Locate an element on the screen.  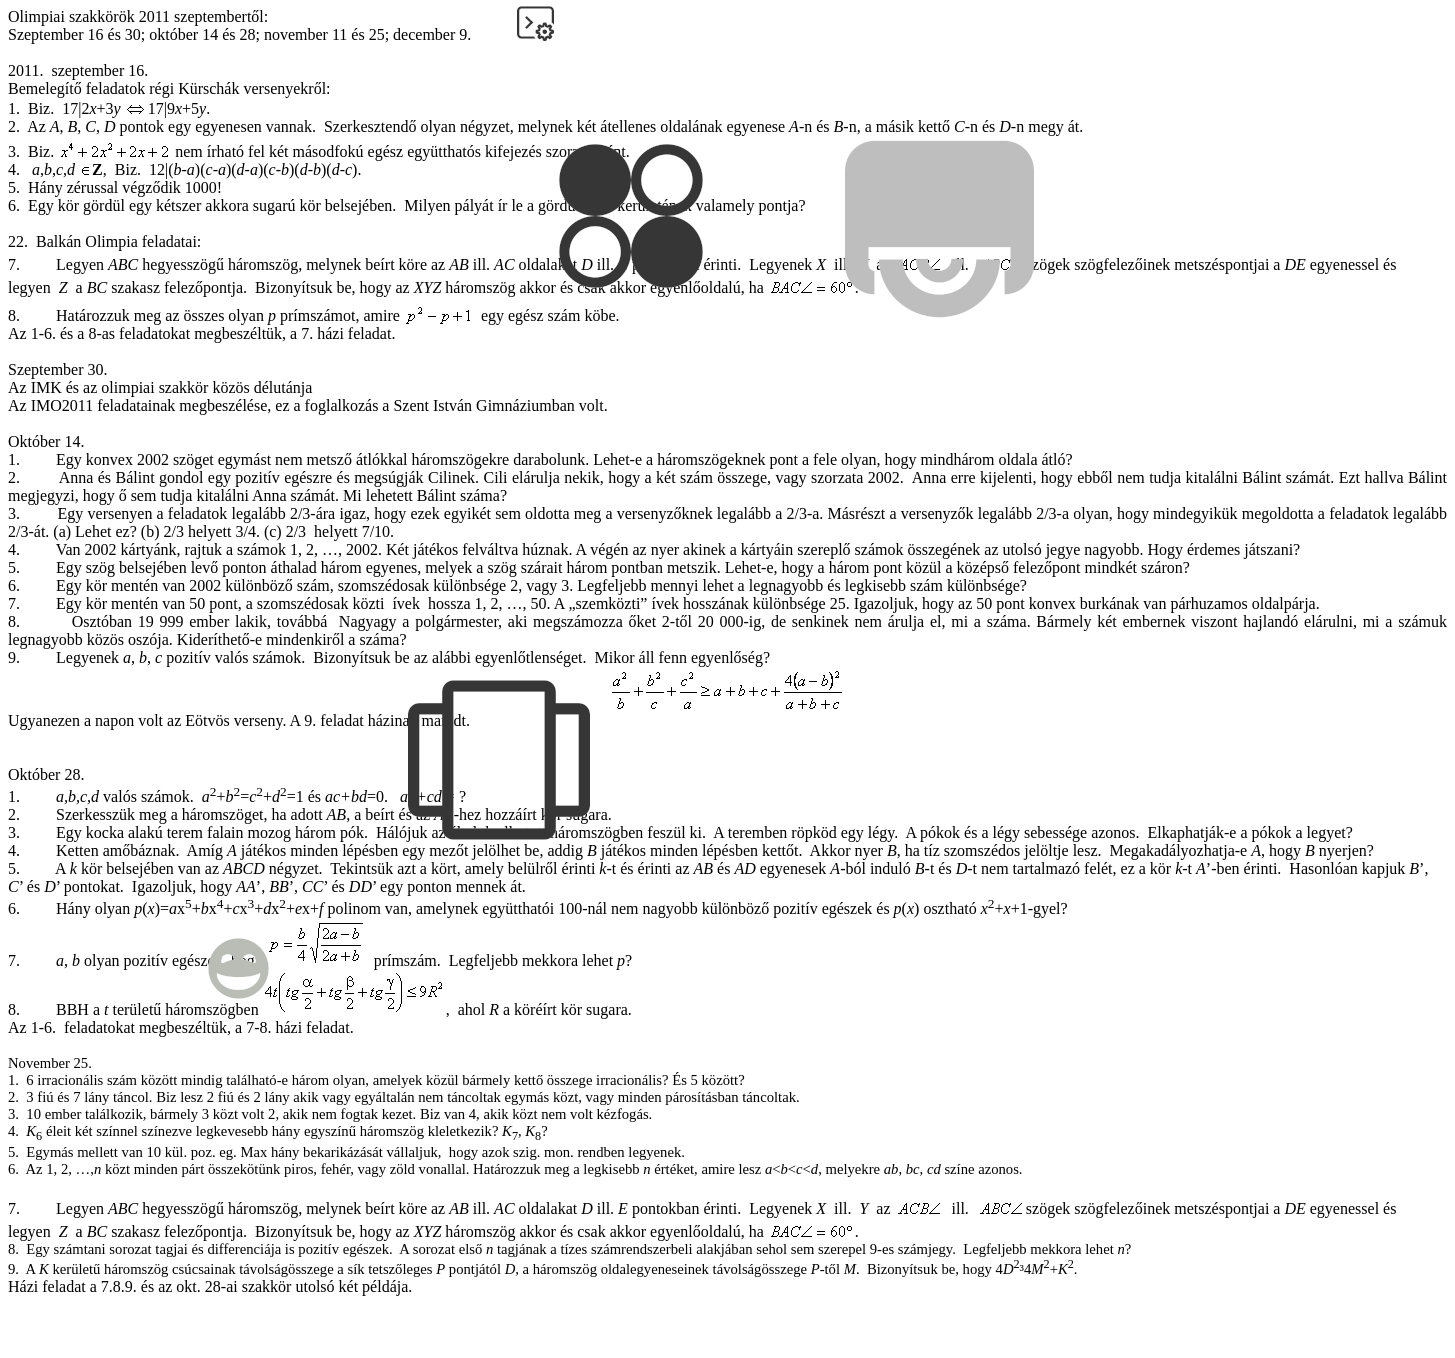
access optical disc drive is located at coordinates (939, 223).